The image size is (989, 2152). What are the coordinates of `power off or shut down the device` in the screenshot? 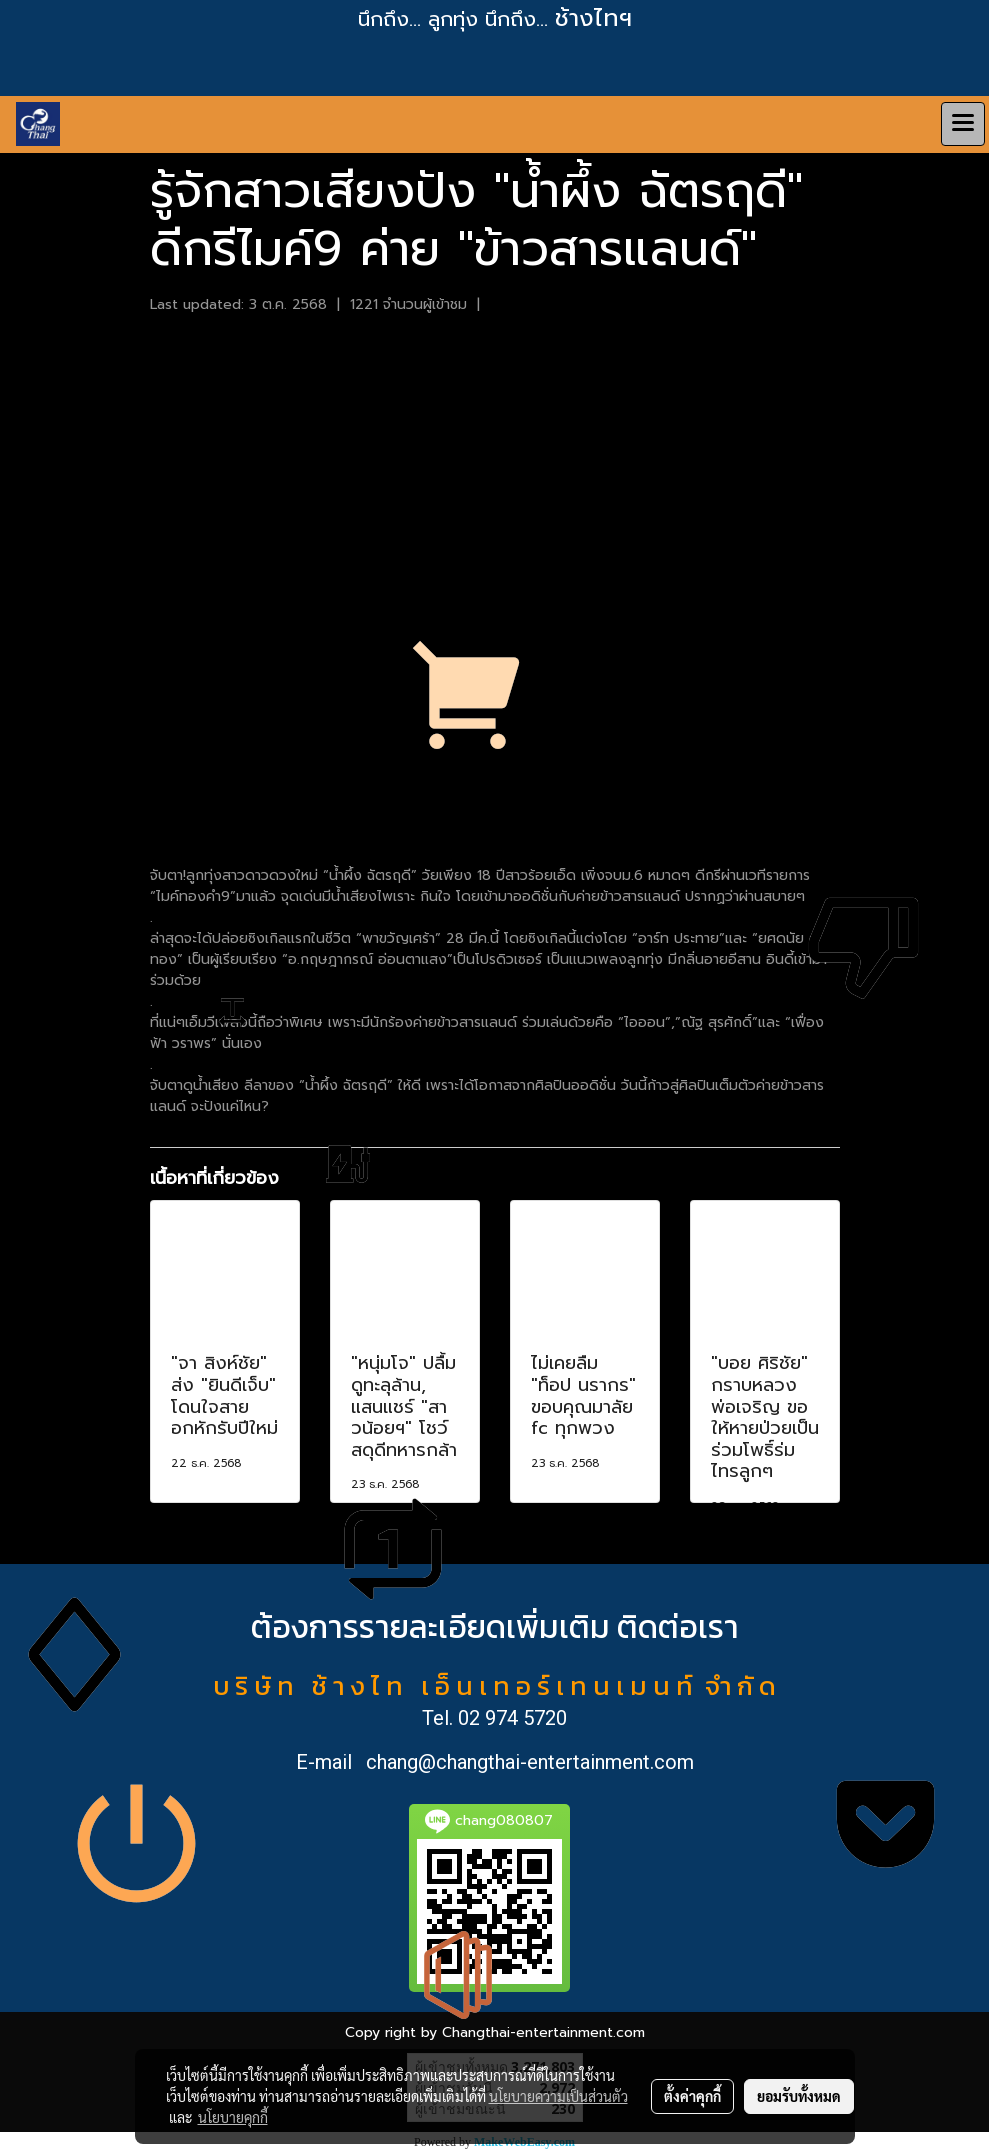 It's located at (136, 1843).